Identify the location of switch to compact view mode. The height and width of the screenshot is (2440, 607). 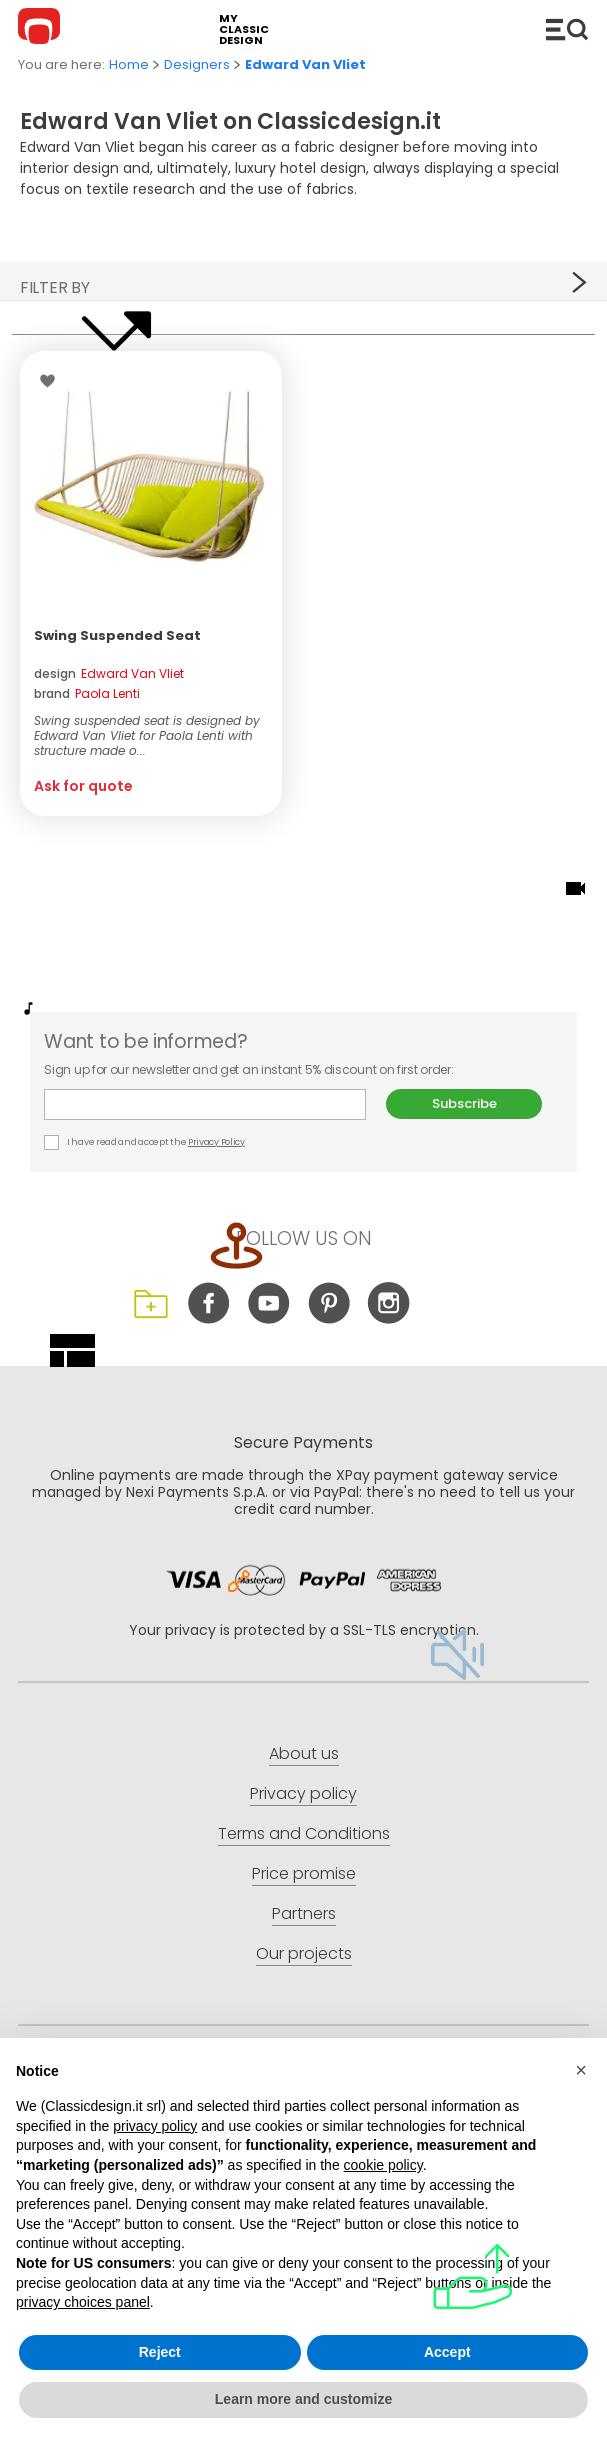
(71, 1350).